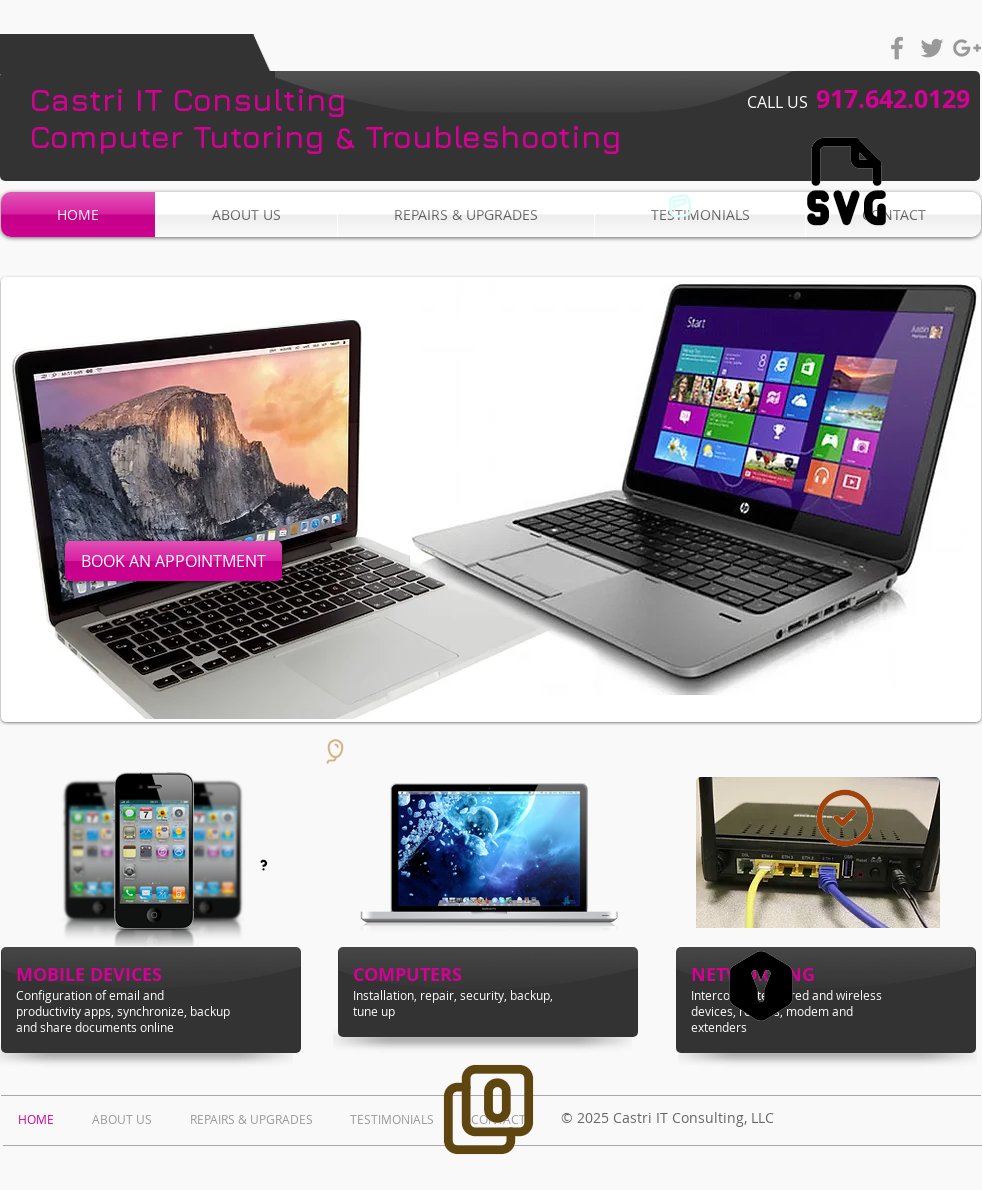 This screenshot has width=982, height=1190. I want to click on indicates a Y Combinator or YC-related feature, so click(761, 986).